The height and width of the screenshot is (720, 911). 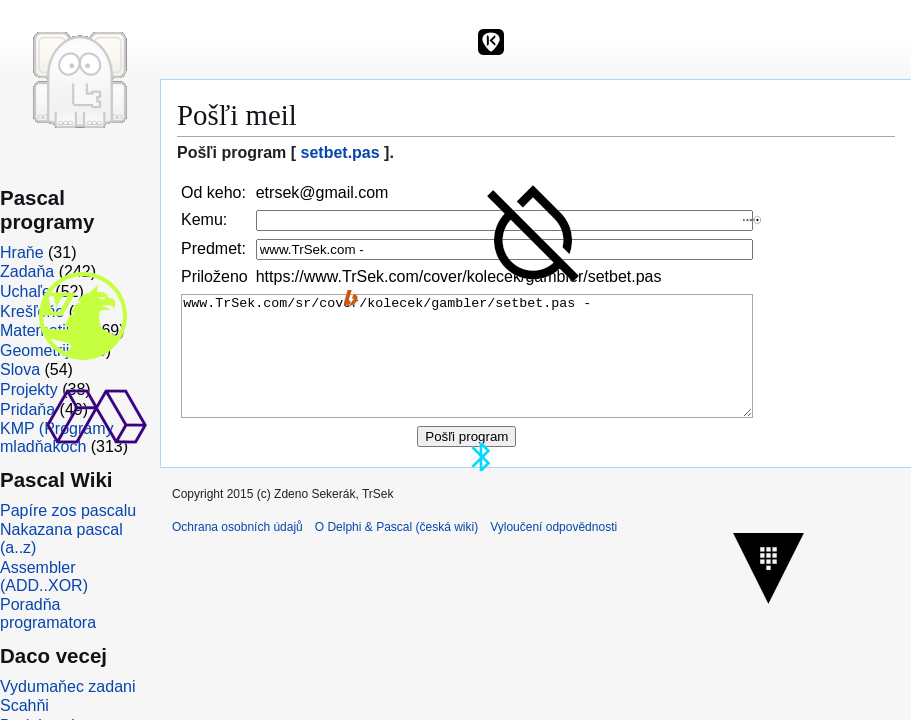 I want to click on open boosty creator platform, so click(x=351, y=298).